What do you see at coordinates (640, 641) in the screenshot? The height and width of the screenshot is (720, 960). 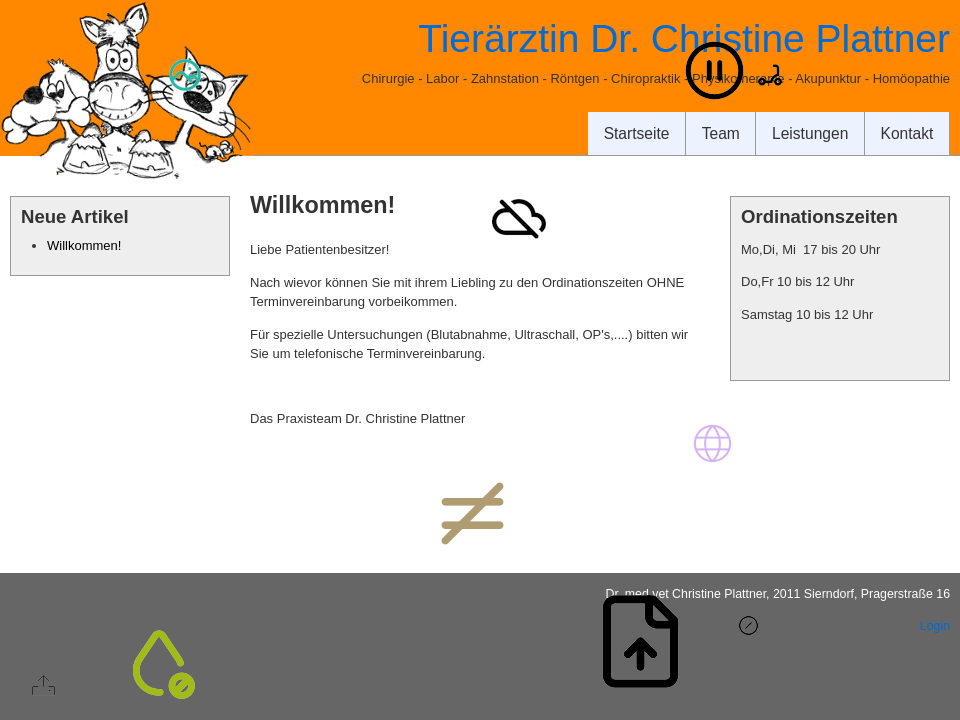 I see `upload a file` at bounding box center [640, 641].